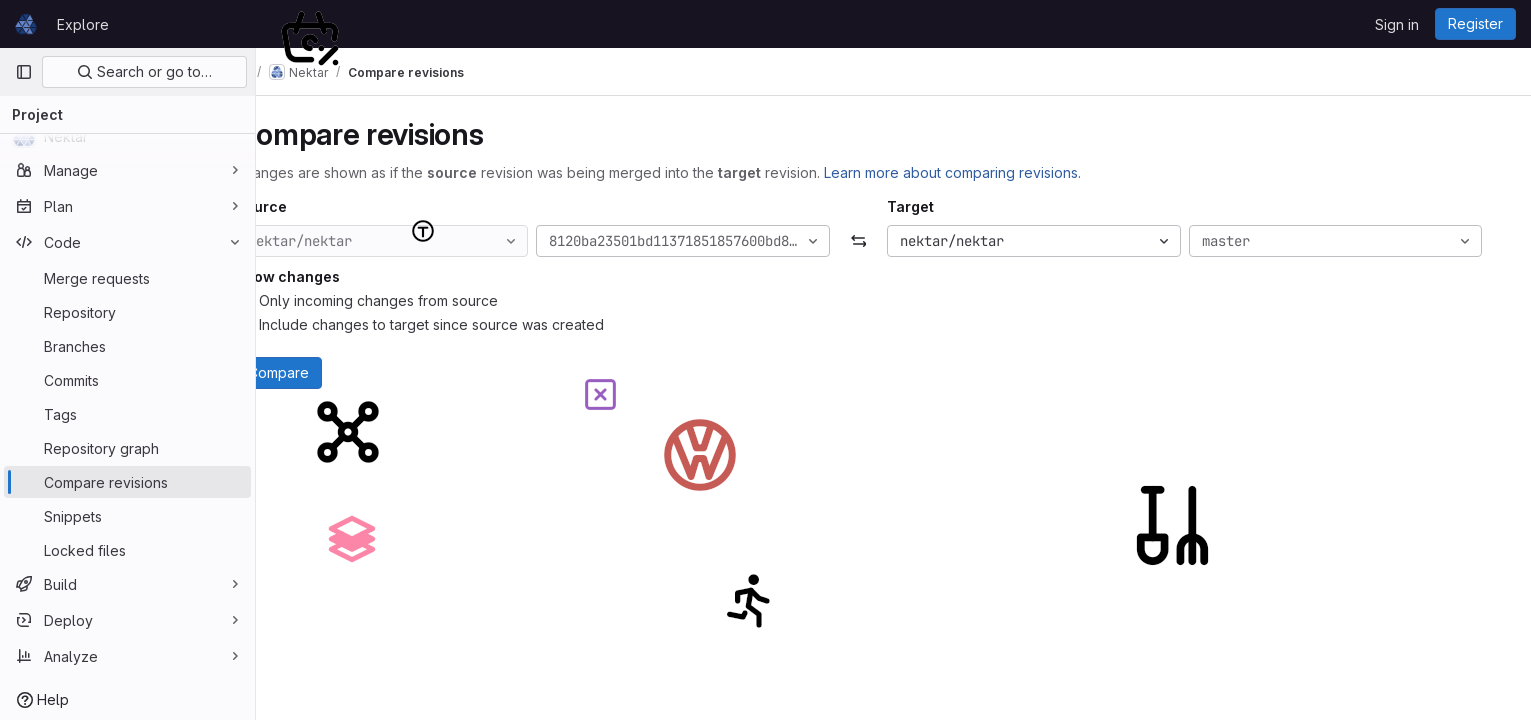  What do you see at coordinates (352, 539) in the screenshot?
I see `view middle layer in a stack` at bounding box center [352, 539].